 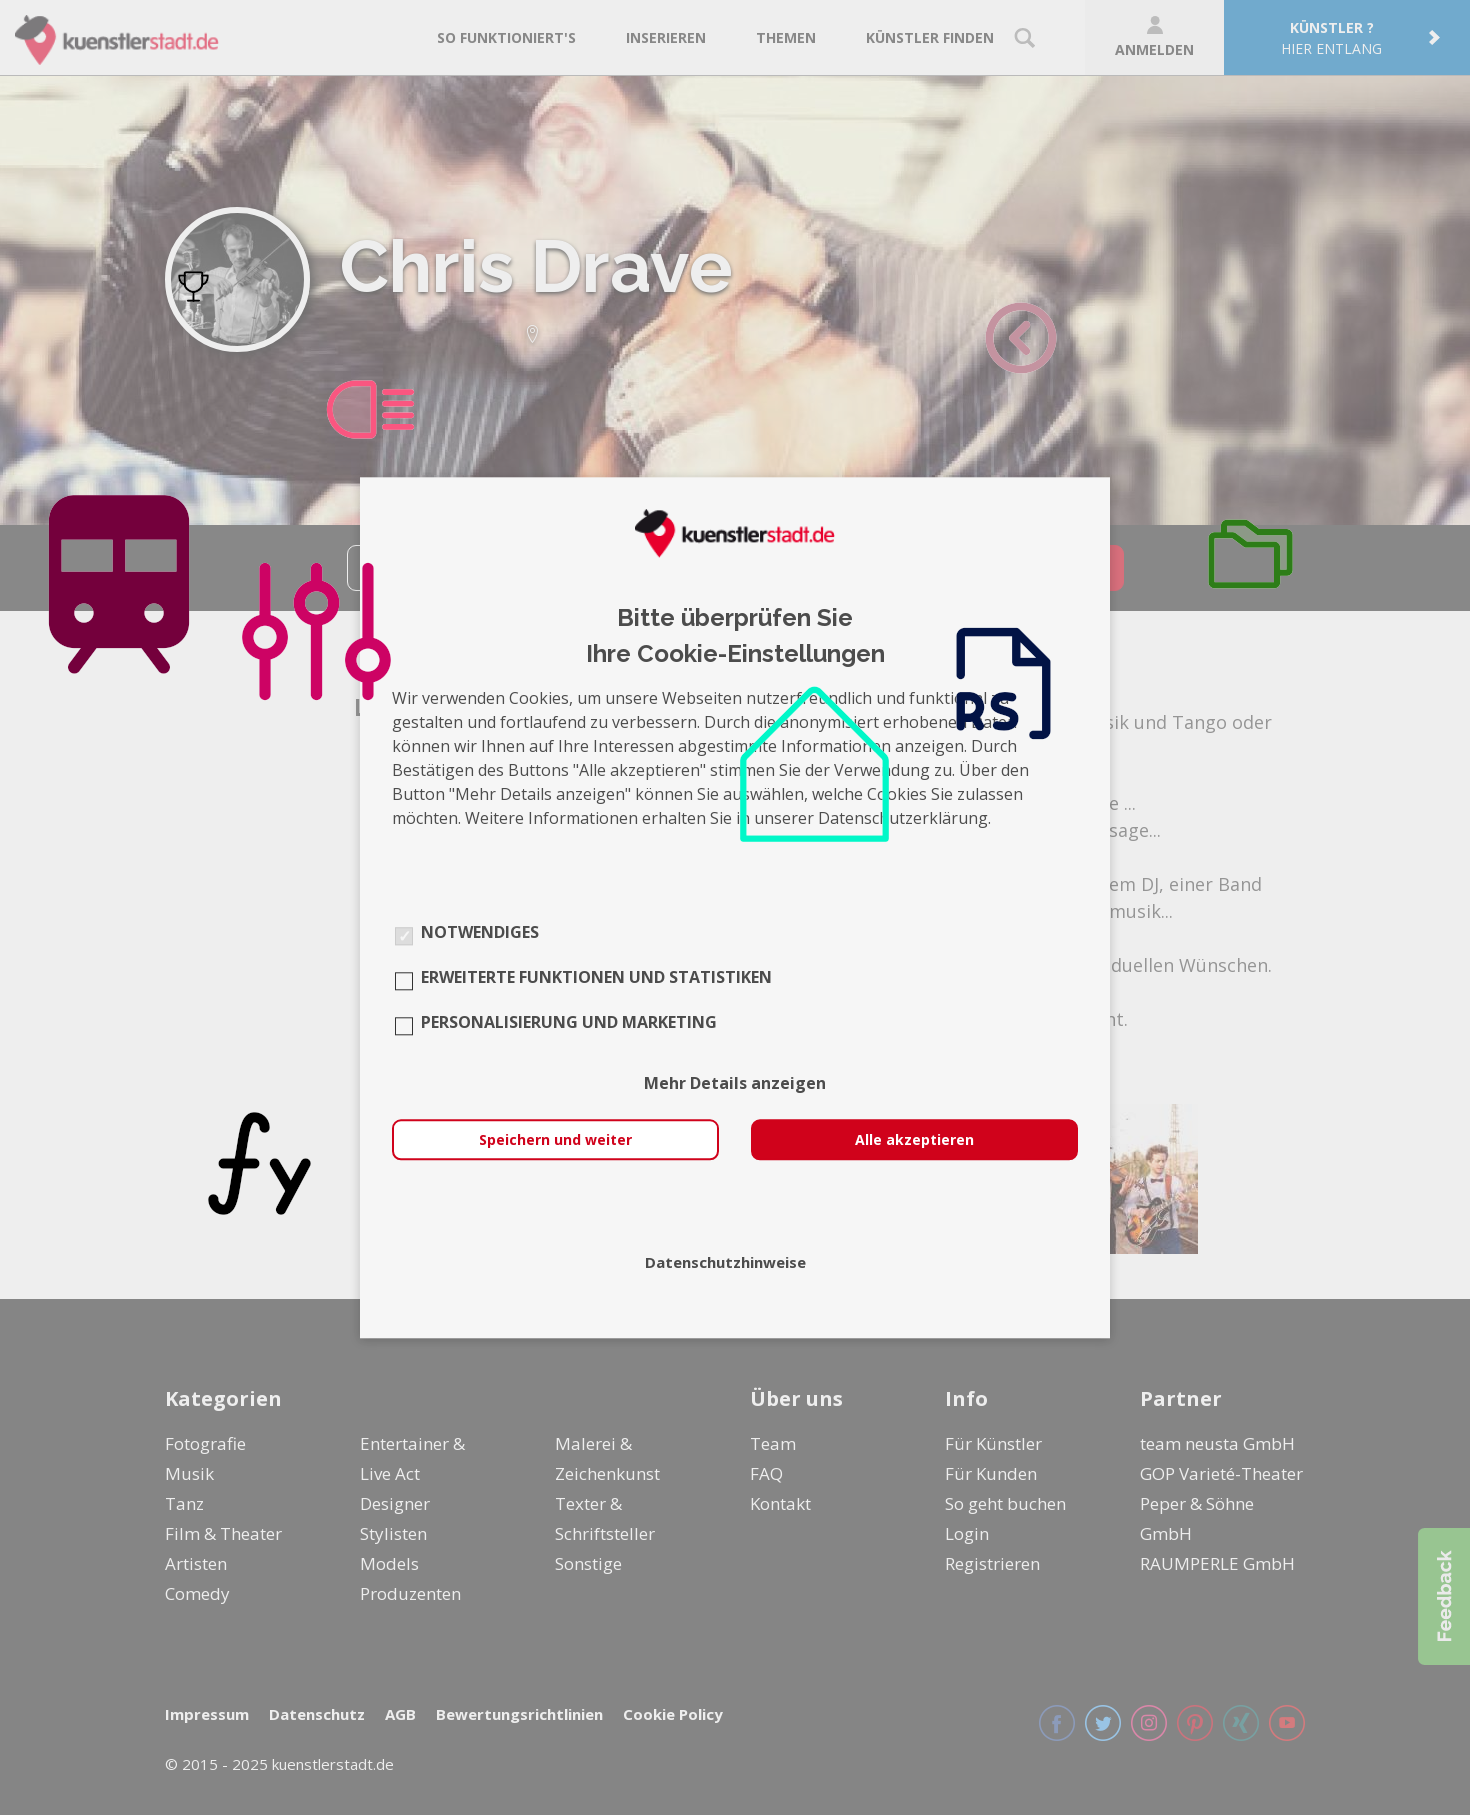 What do you see at coordinates (119, 578) in the screenshot?
I see `access train schedules or railway information` at bounding box center [119, 578].